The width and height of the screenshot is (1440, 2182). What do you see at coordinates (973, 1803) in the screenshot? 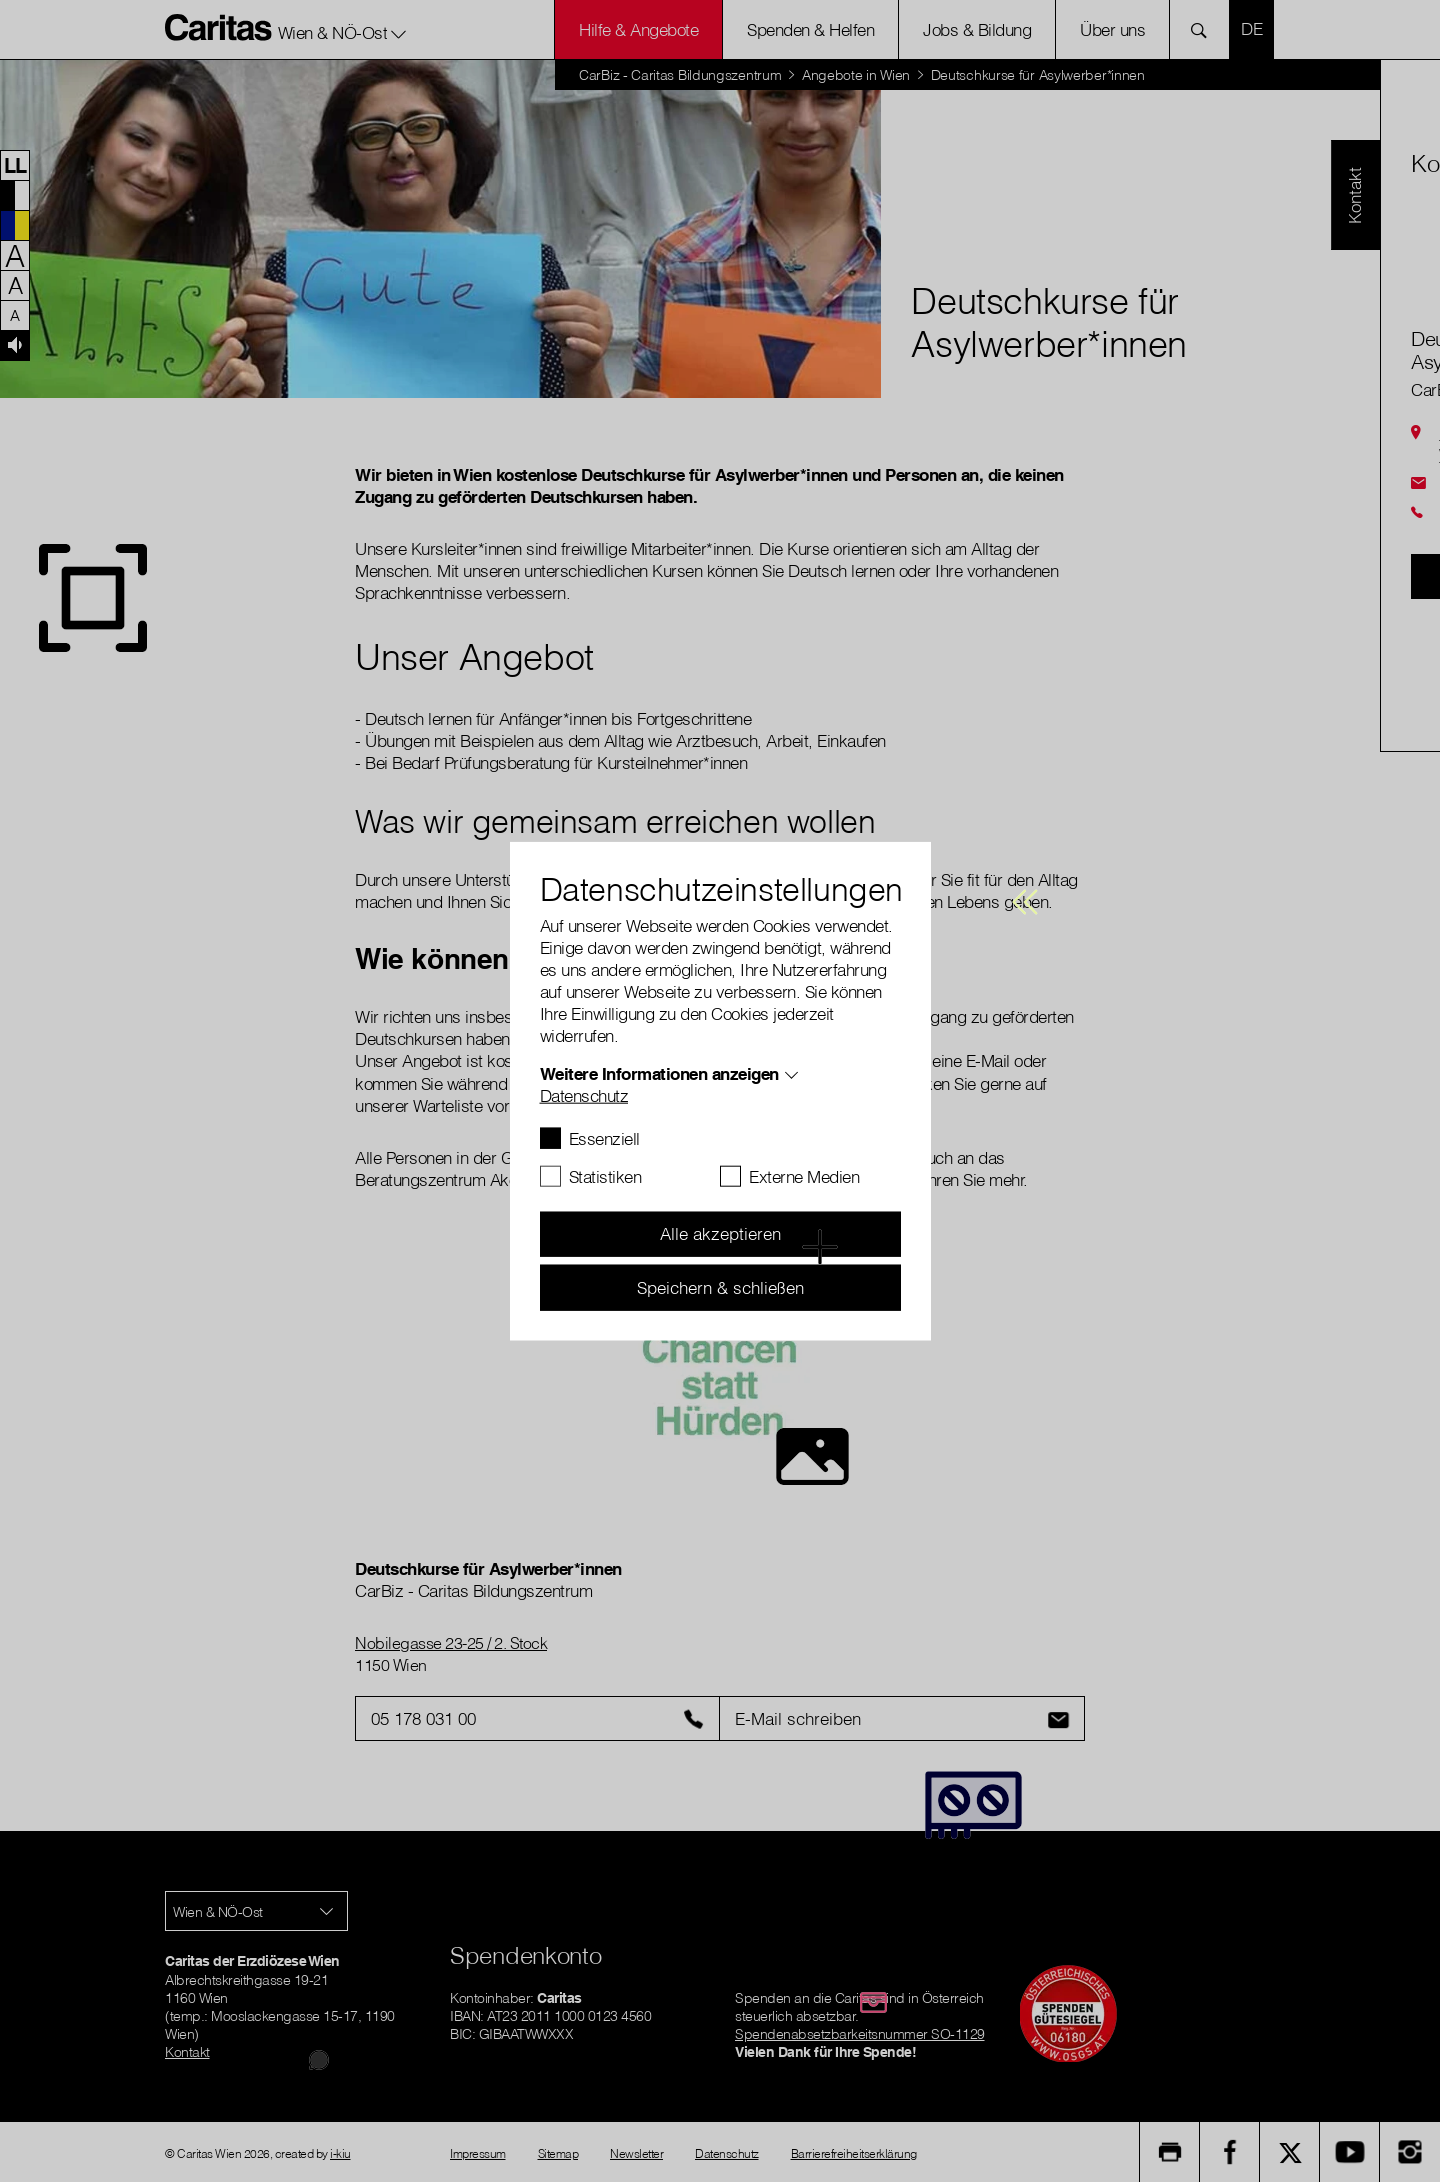
I see `view graphics card or GPU information` at bounding box center [973, 1803].